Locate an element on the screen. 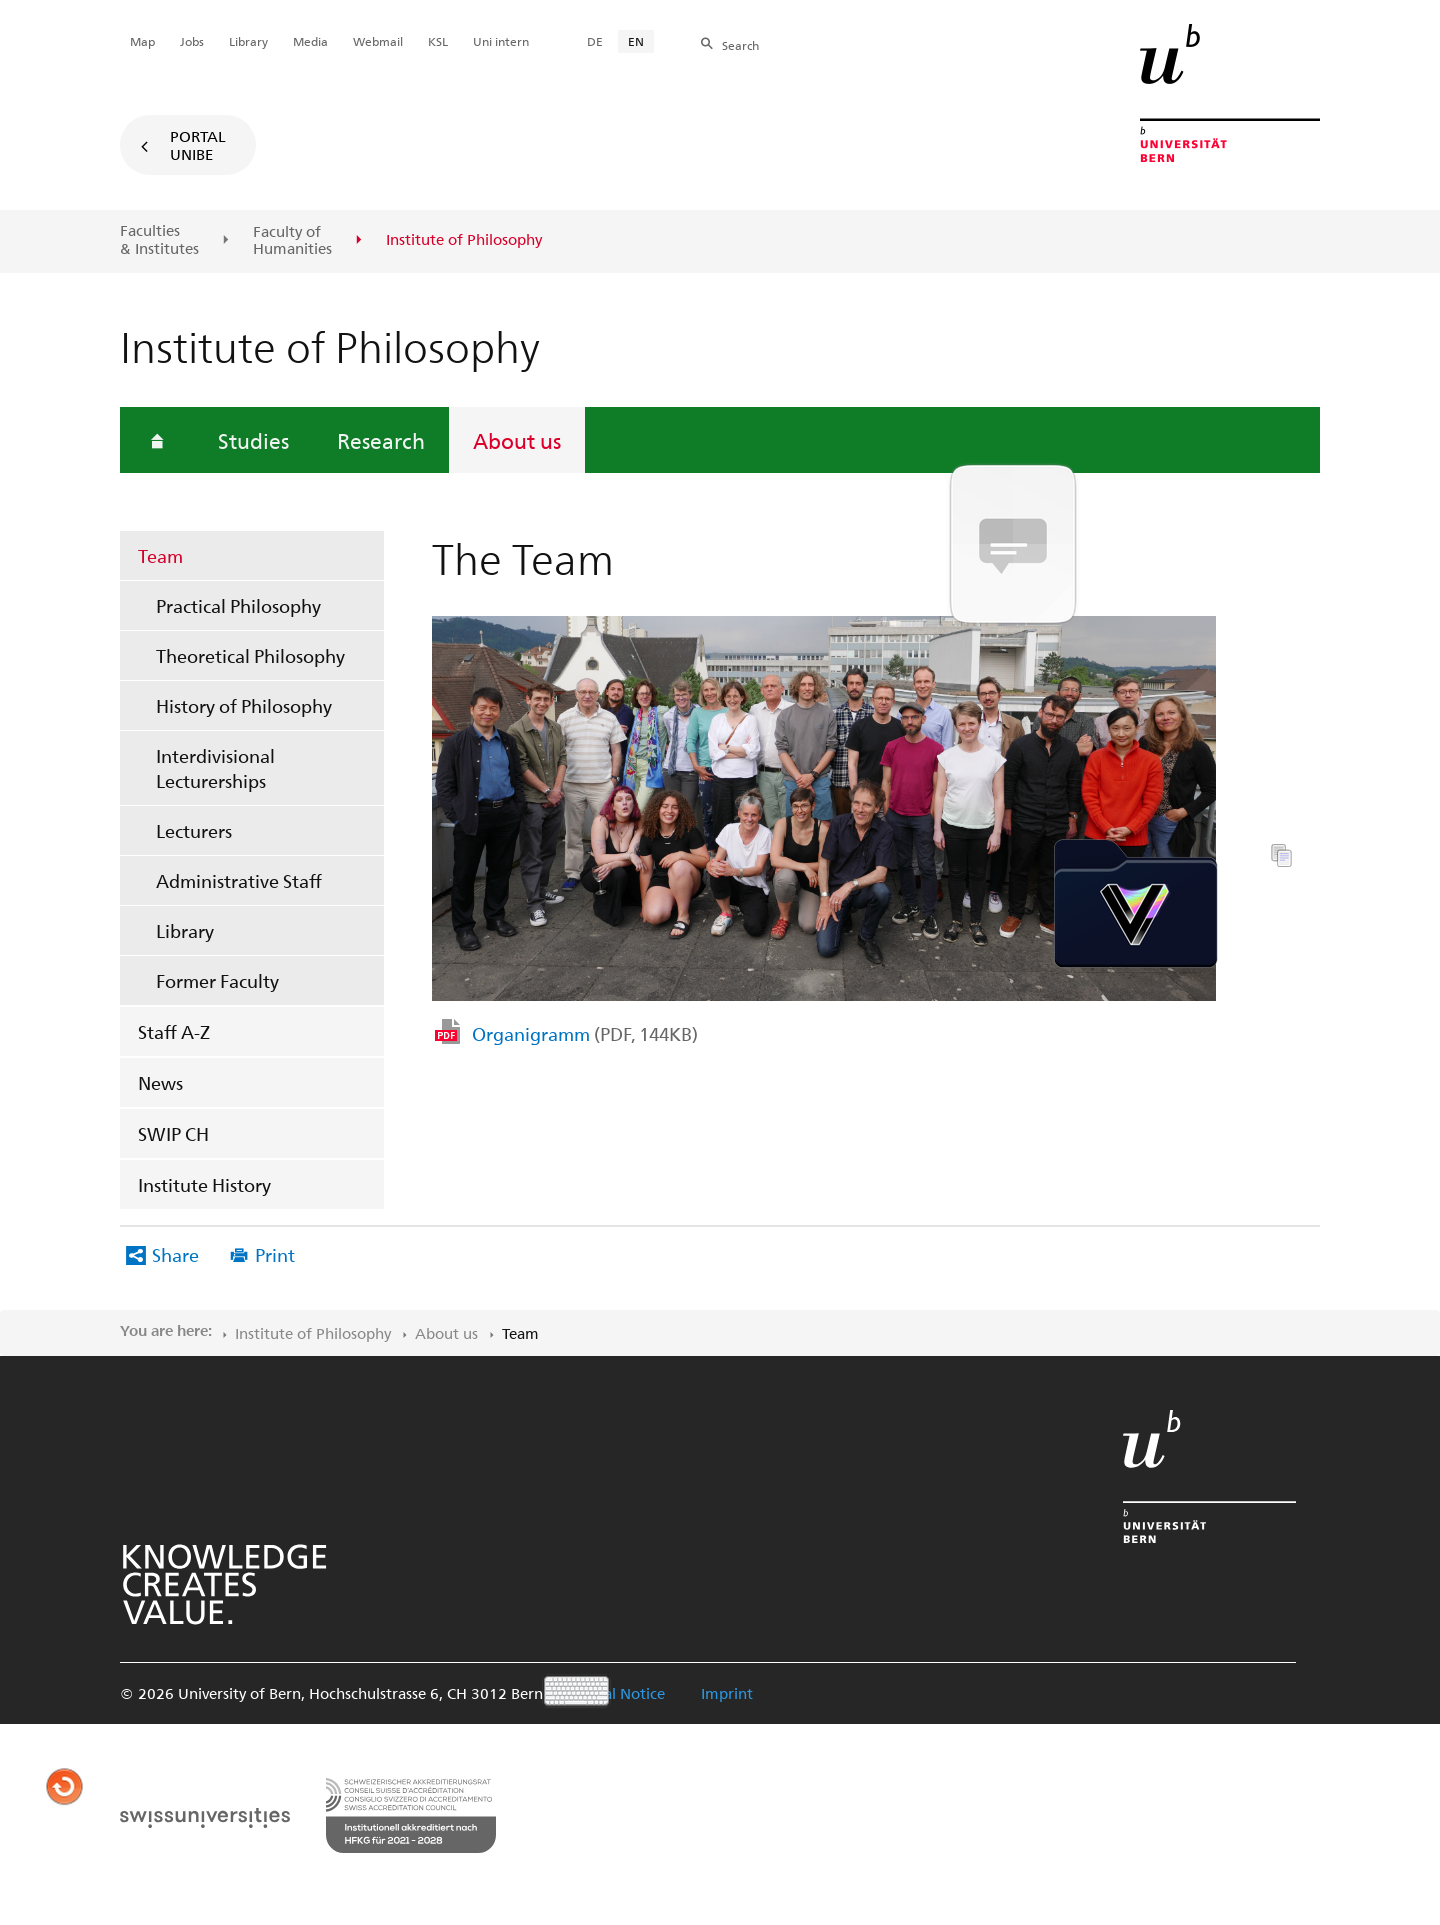 The width and height of the screenshot is (1440, 1925). open wondershare videap project files folder is located at coordinates (1135, 908).